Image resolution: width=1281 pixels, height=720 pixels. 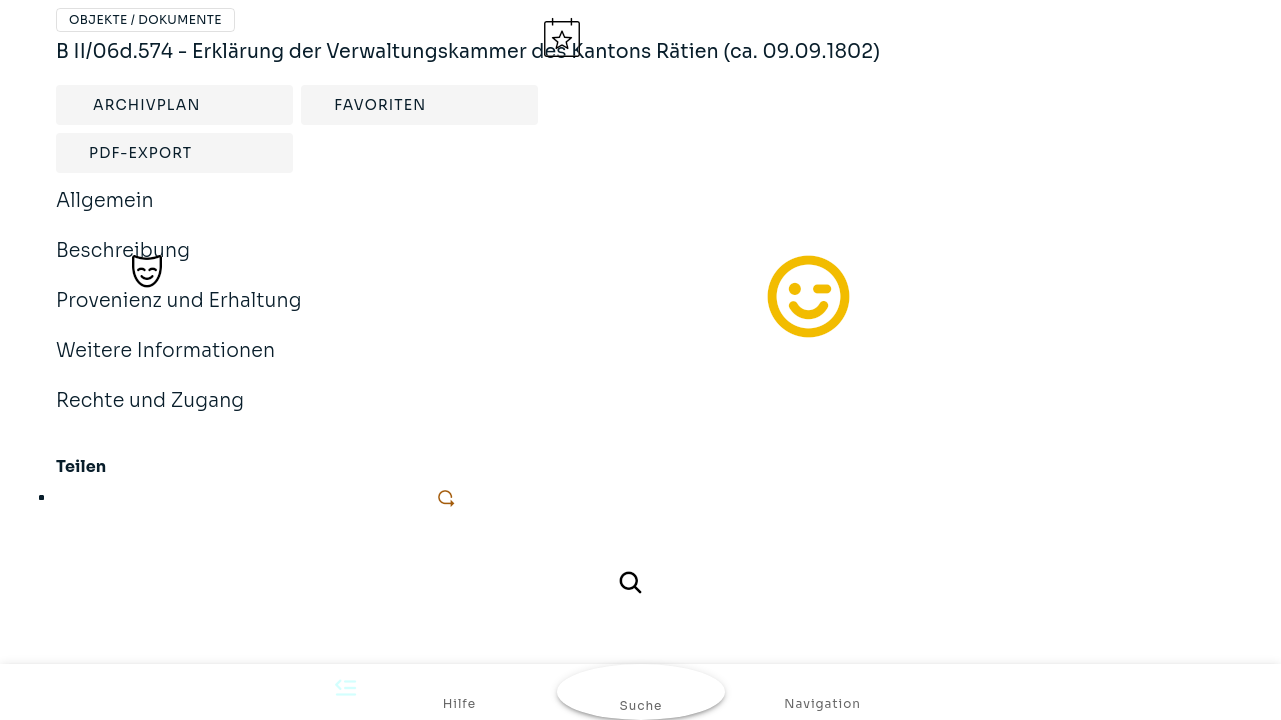 I want to click on access theater or entertainment mode, so click(x=147, y=270).